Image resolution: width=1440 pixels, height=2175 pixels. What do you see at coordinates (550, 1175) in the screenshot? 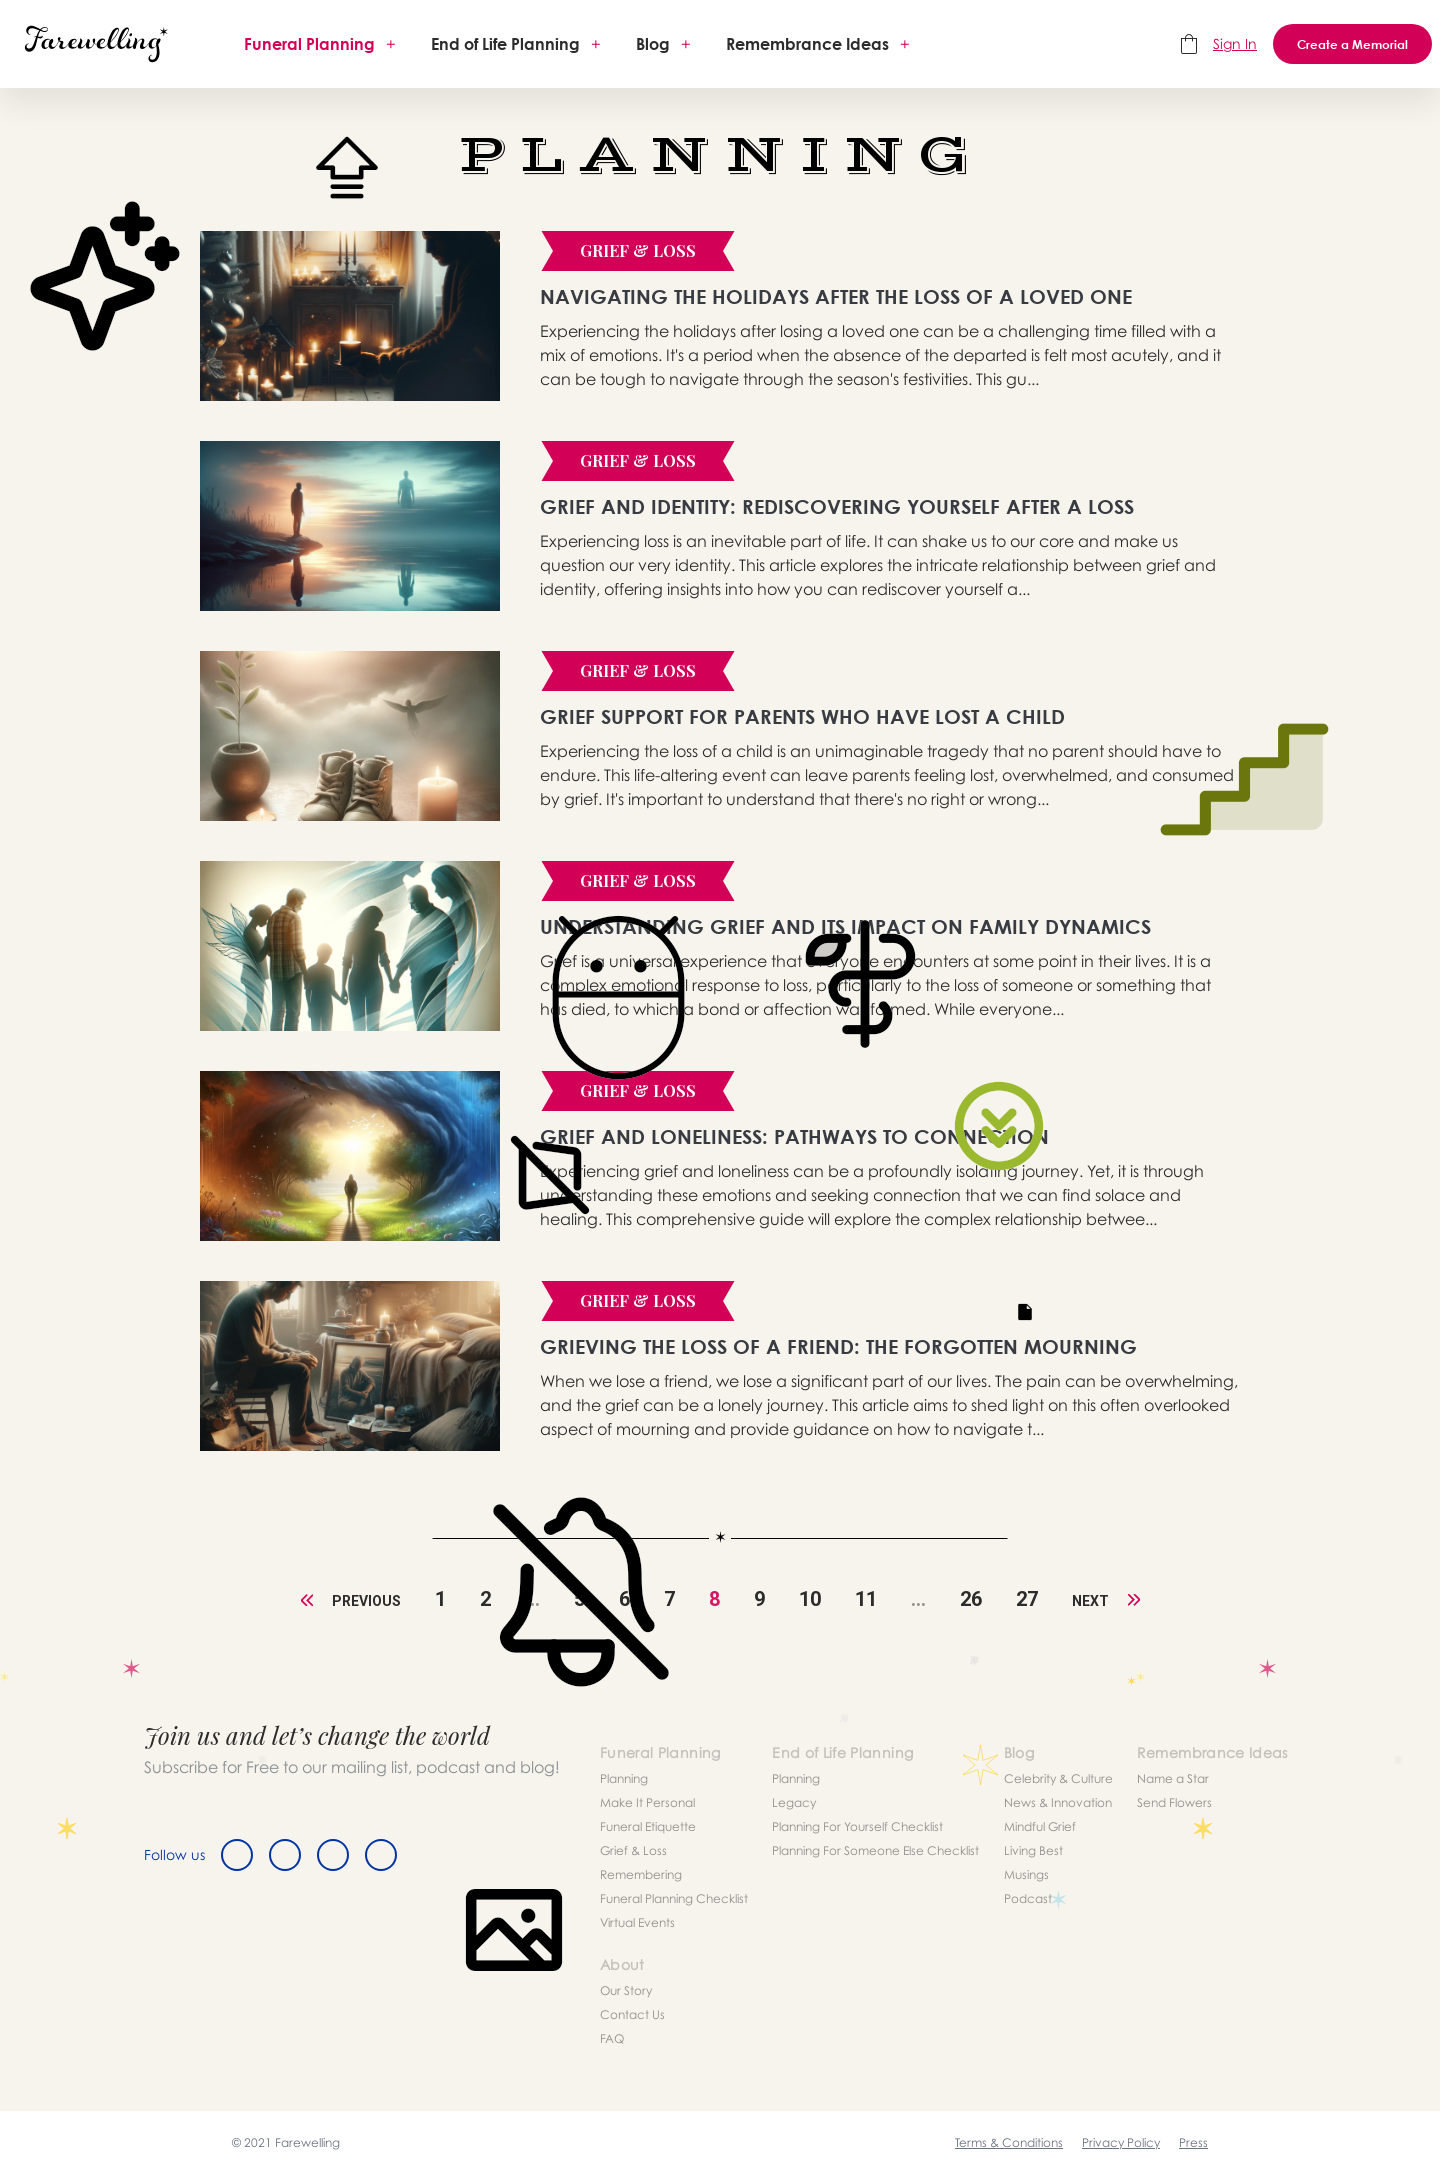
I see `disable perspective view mode` at bounding box center [550, 1175].